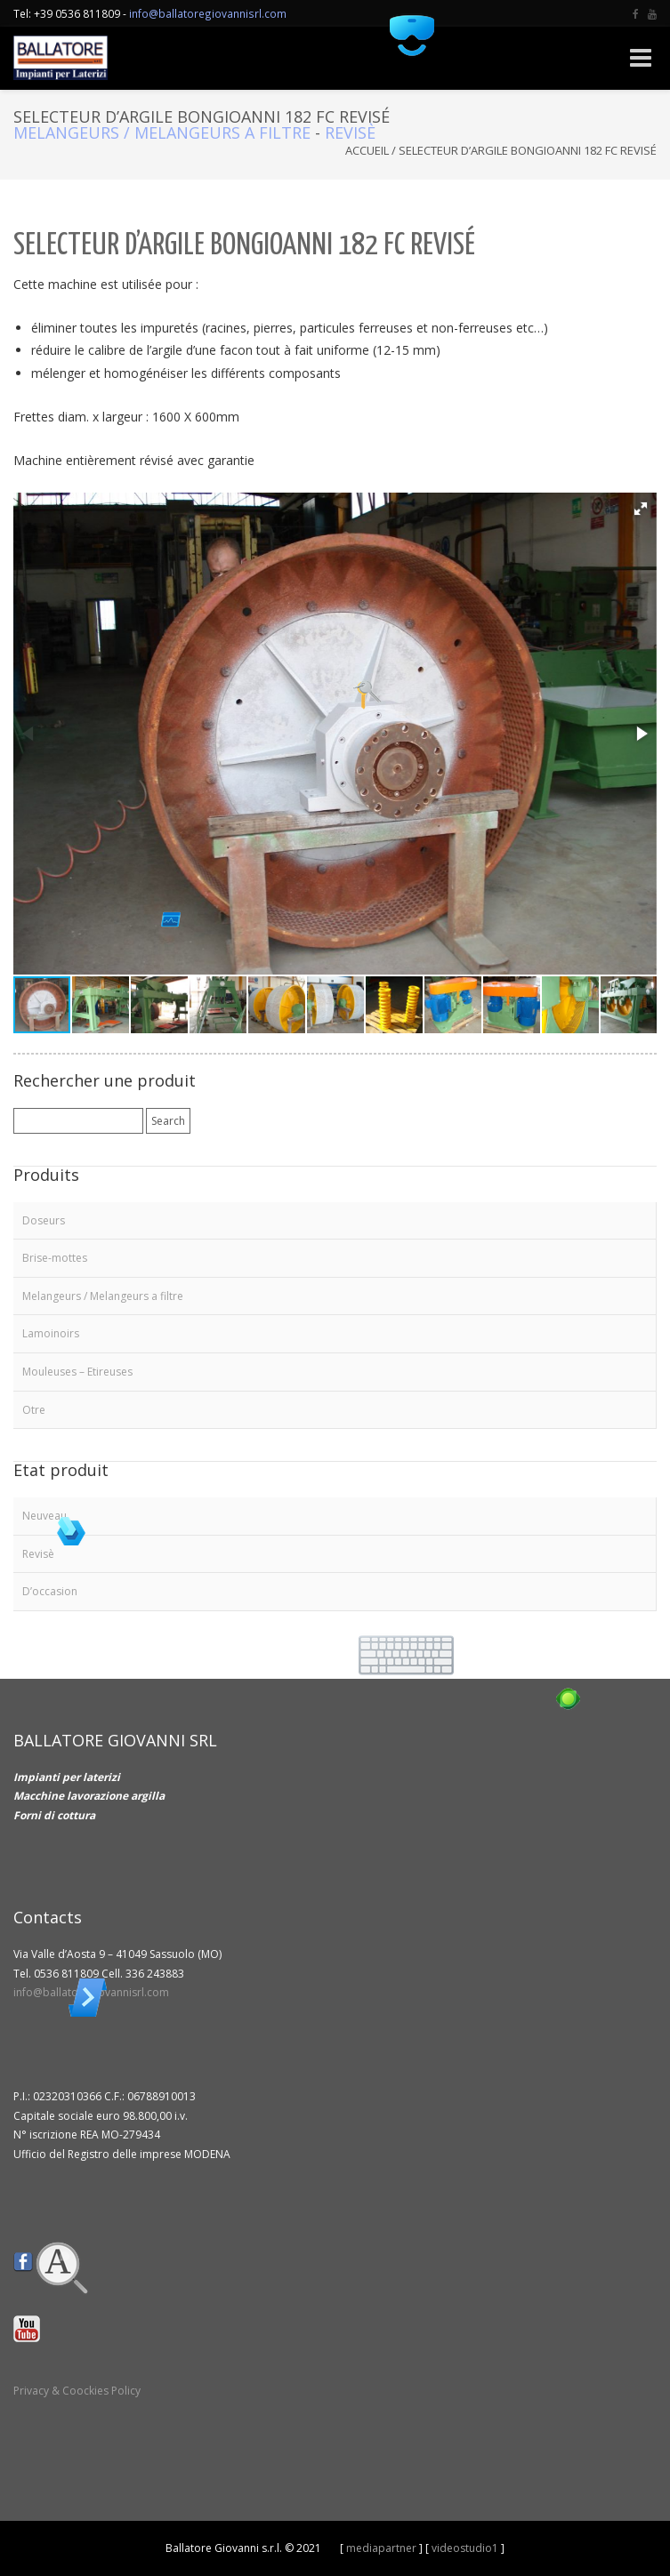 Image resolution: width=670 pixels, height=2576 pixels. What do you see at coordinates (406, 1655) in the screenshot?
I see `access keyboard settings` at bounding box center [406, 1655].